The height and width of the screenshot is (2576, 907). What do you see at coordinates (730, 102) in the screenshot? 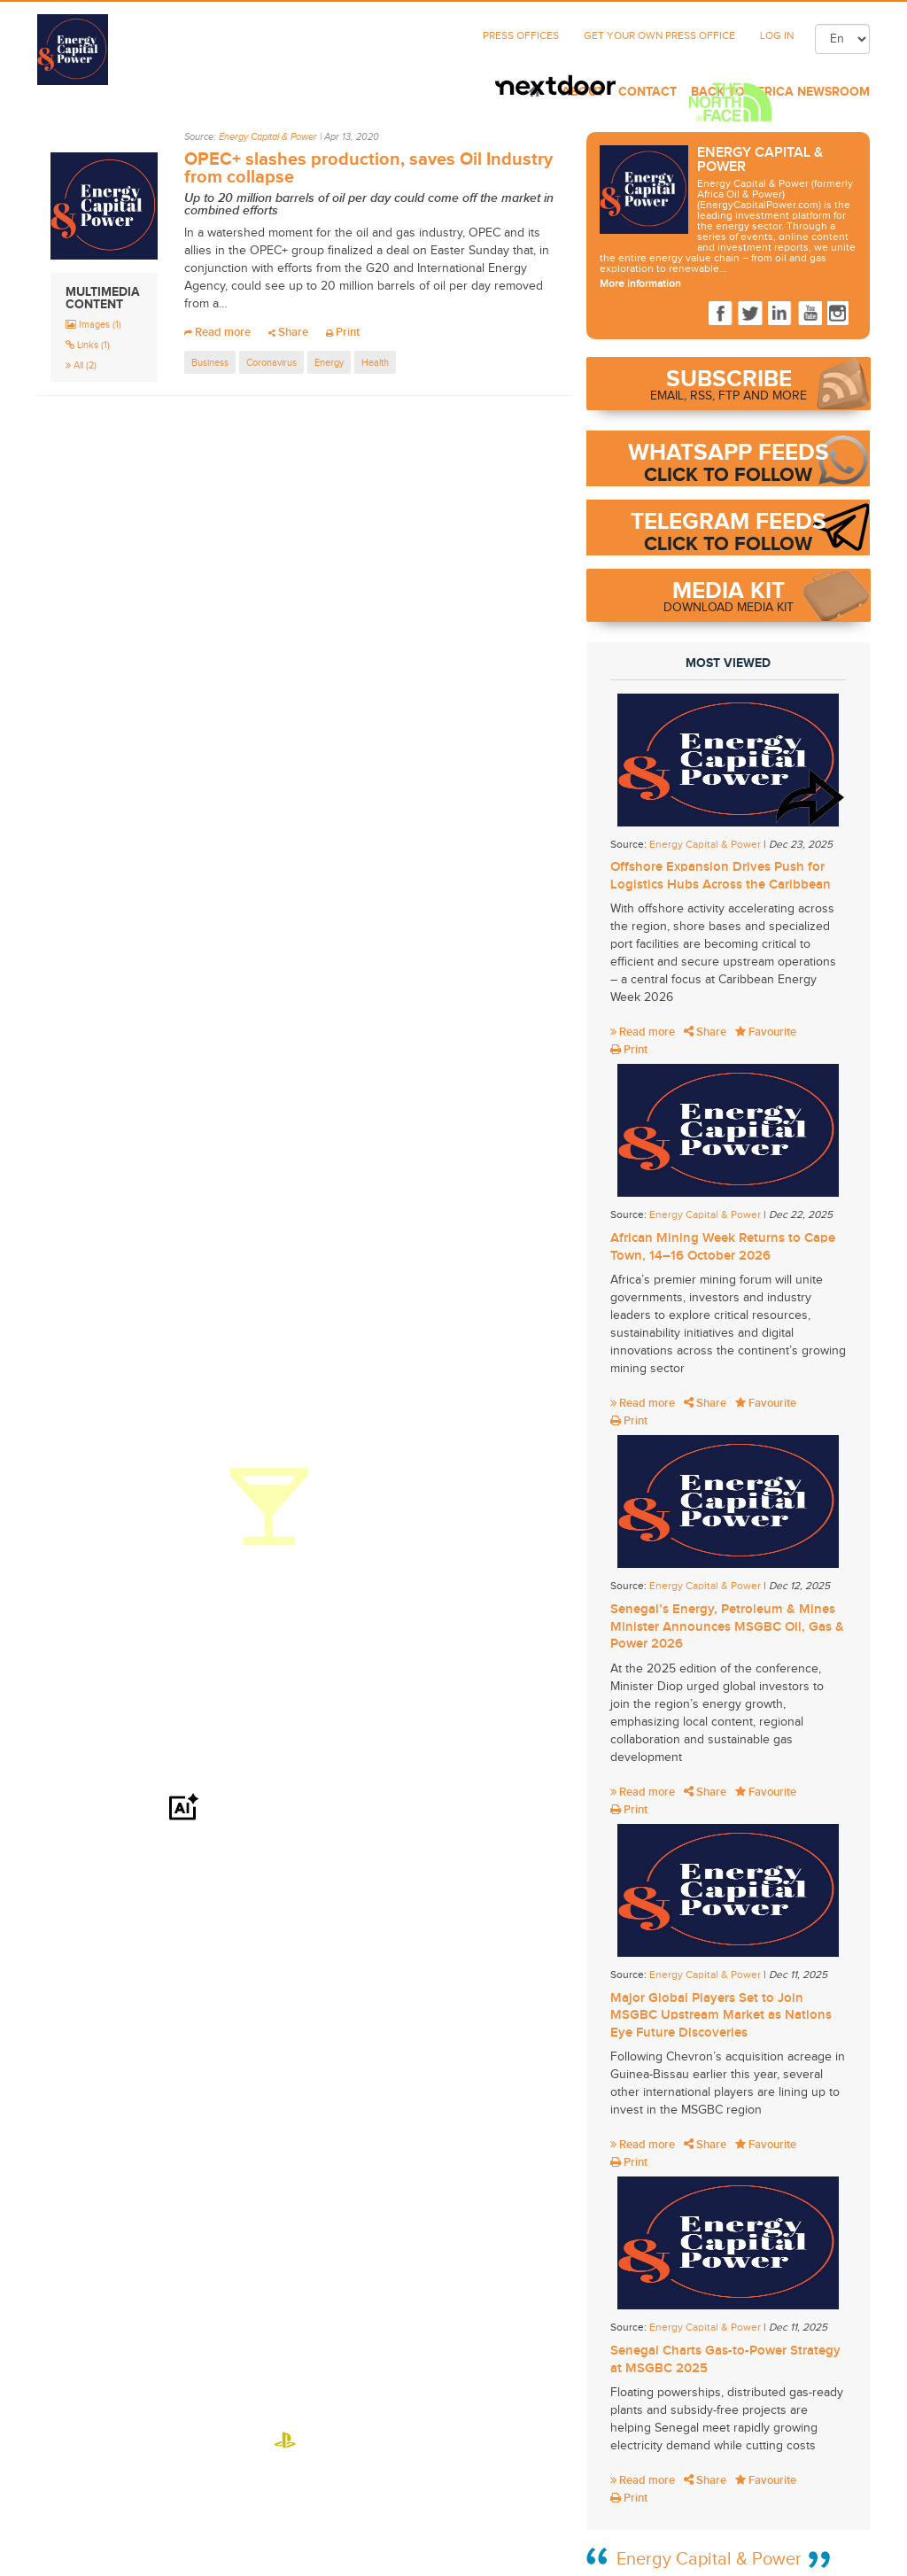
I see `The North Face brand logo` at bounding box center [730, 102].